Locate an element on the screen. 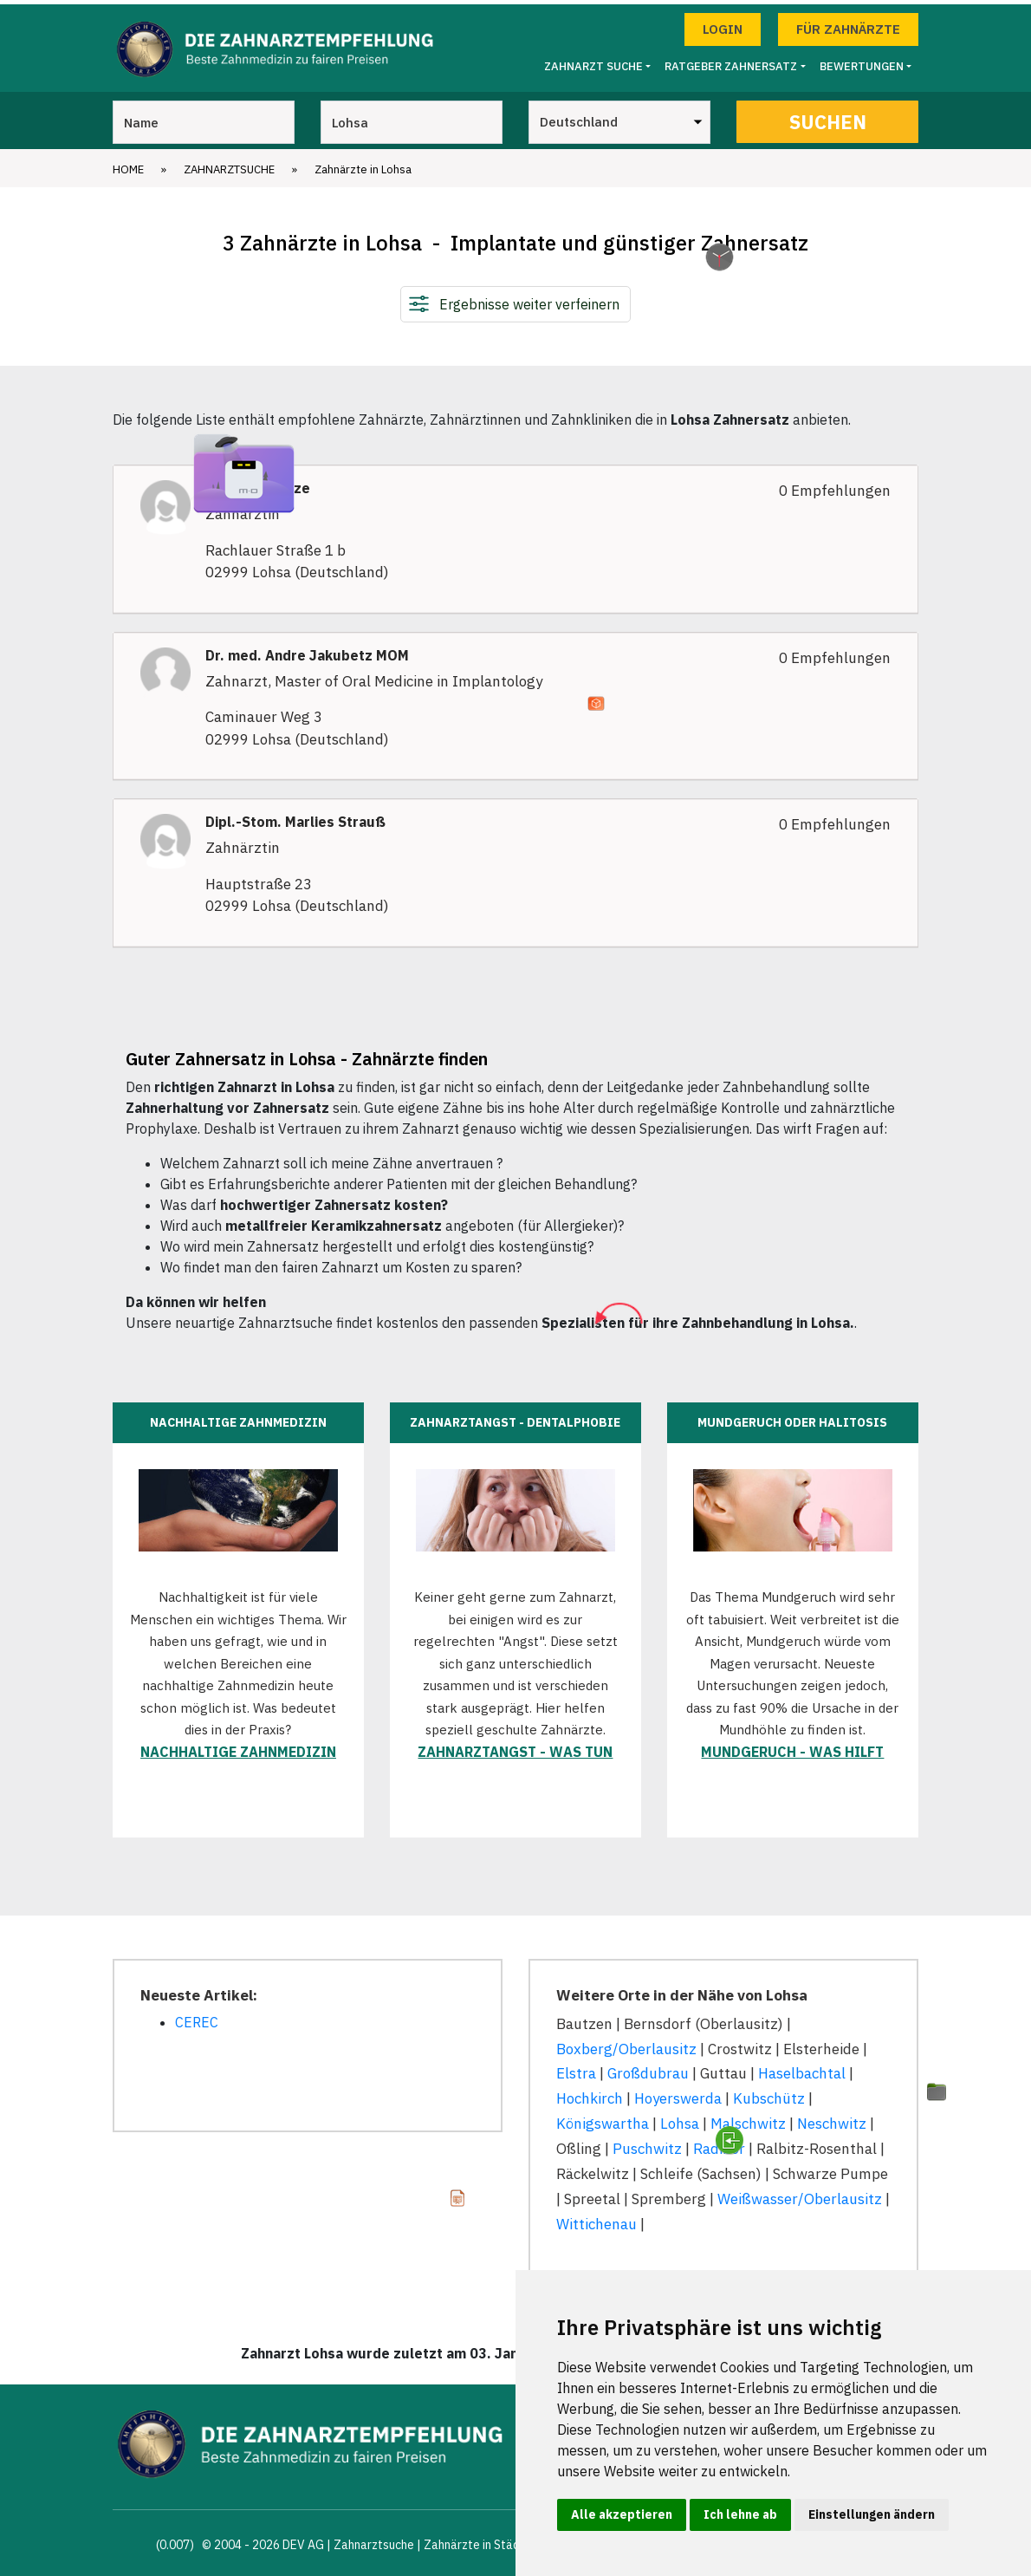  open motrix download manager folder is located at coordinates (243, 478).